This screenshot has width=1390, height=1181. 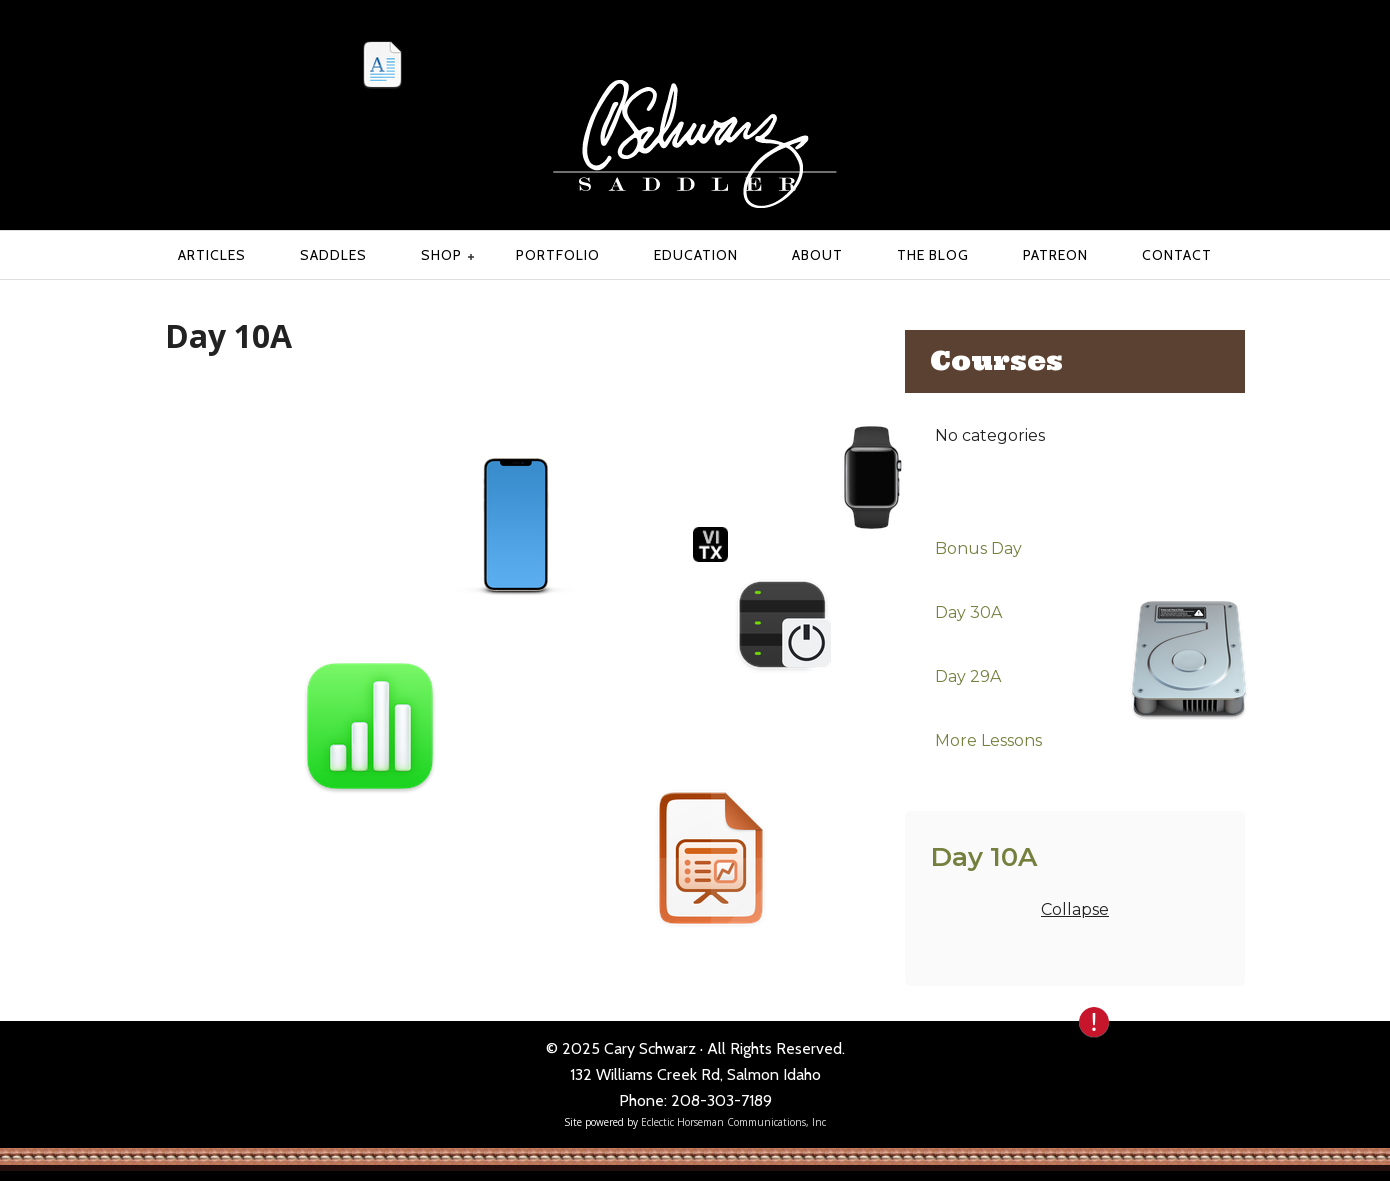 I want to click on libreoffice impress presentation file, so click(x=711, y=858).